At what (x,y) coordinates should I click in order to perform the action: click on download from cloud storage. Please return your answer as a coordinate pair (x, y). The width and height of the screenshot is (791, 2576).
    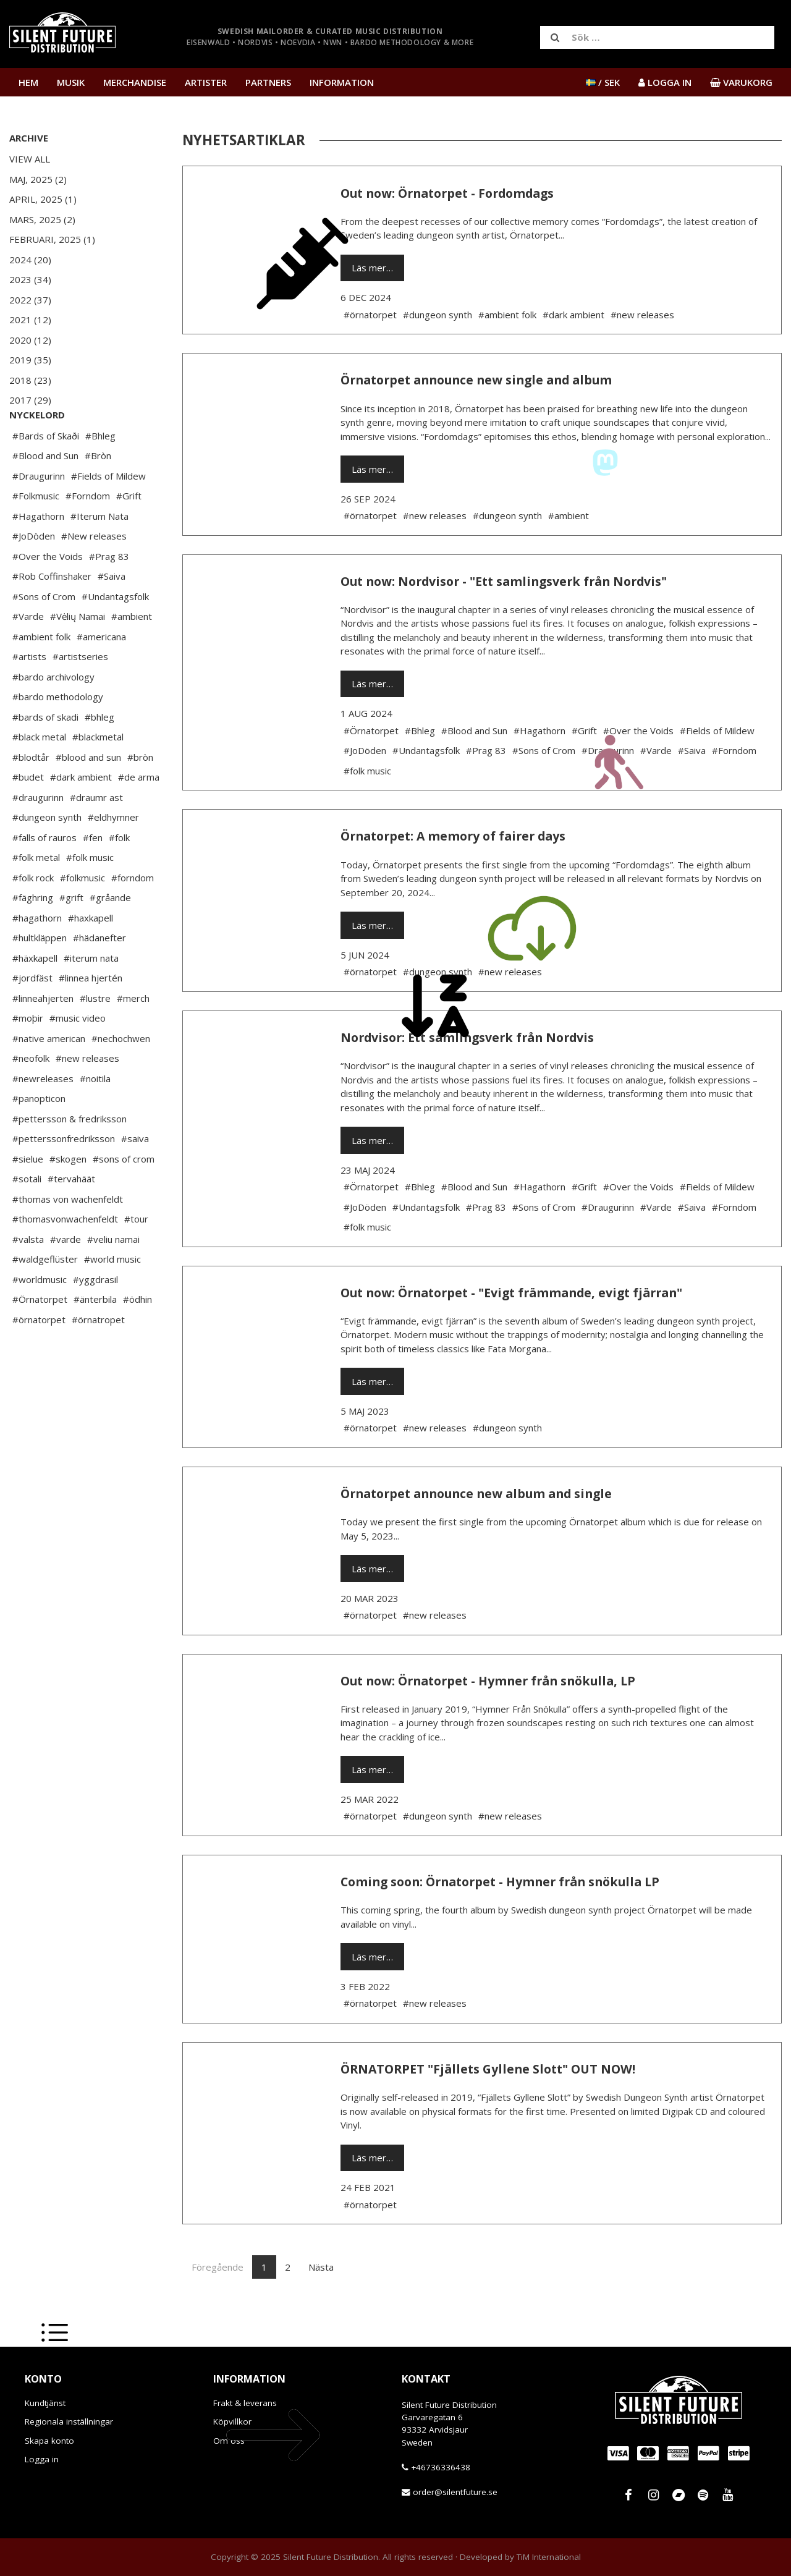
    Looking at the image, I should click on (532, 928).